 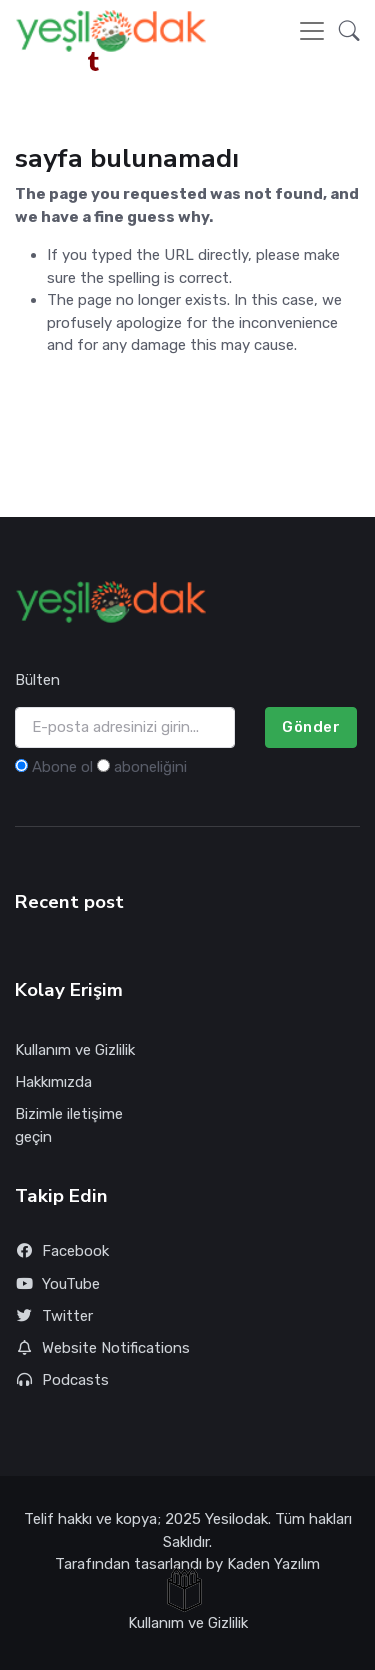 I want to click on open Tumblr app, so click(x=93, y=61).